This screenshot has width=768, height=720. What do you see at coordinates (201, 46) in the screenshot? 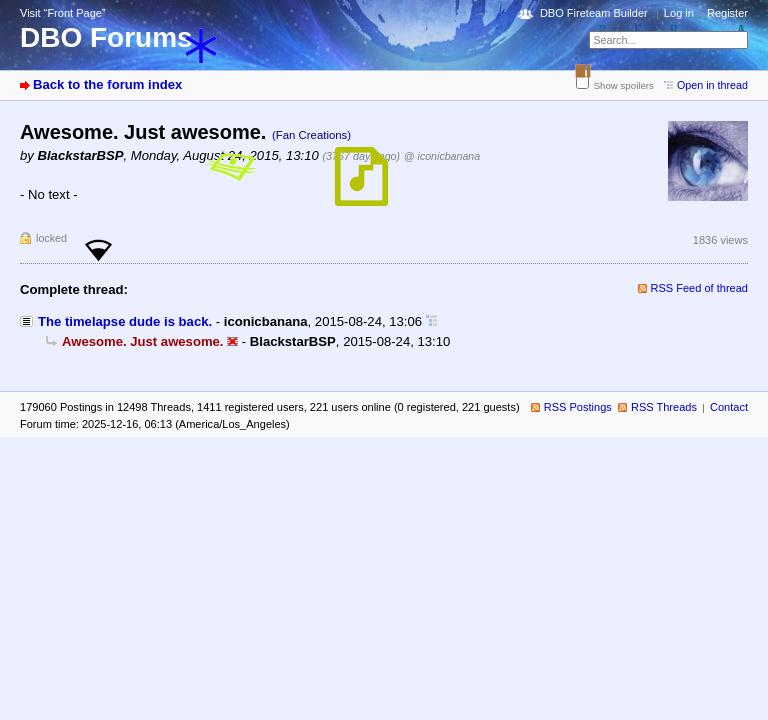
I see `indicates a required field in a form` at bounding box center [201, 46].